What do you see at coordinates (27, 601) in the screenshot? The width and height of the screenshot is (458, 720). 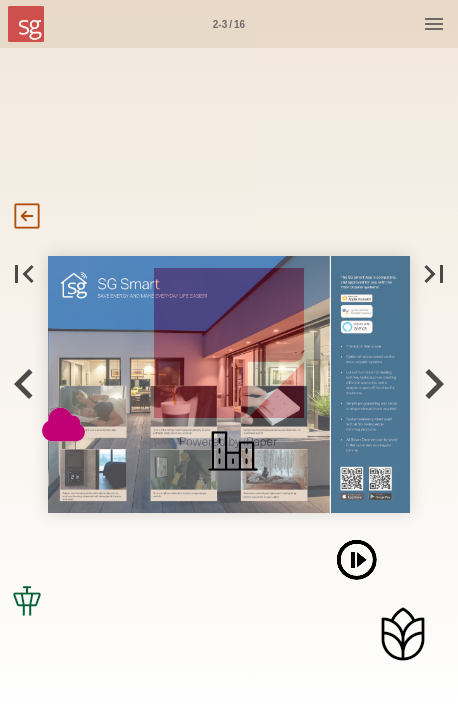 I see `access air traffic control features` at bounding box center [27, 601].